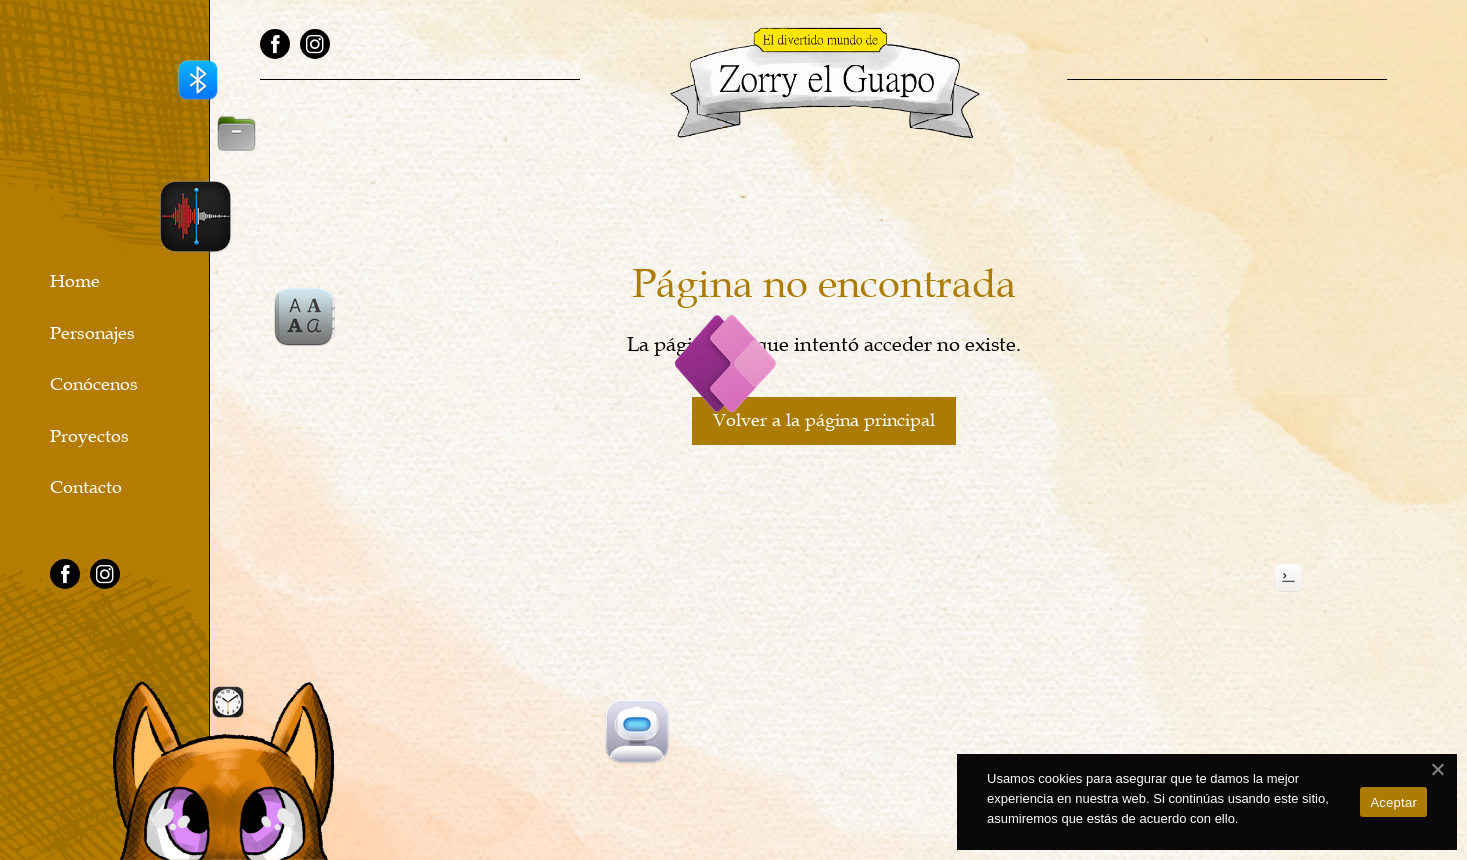  What do you see at coordinates (725, 363) in the screenshot?
I see `open Microsoft Power Apps` at bounding box center [725, 363].